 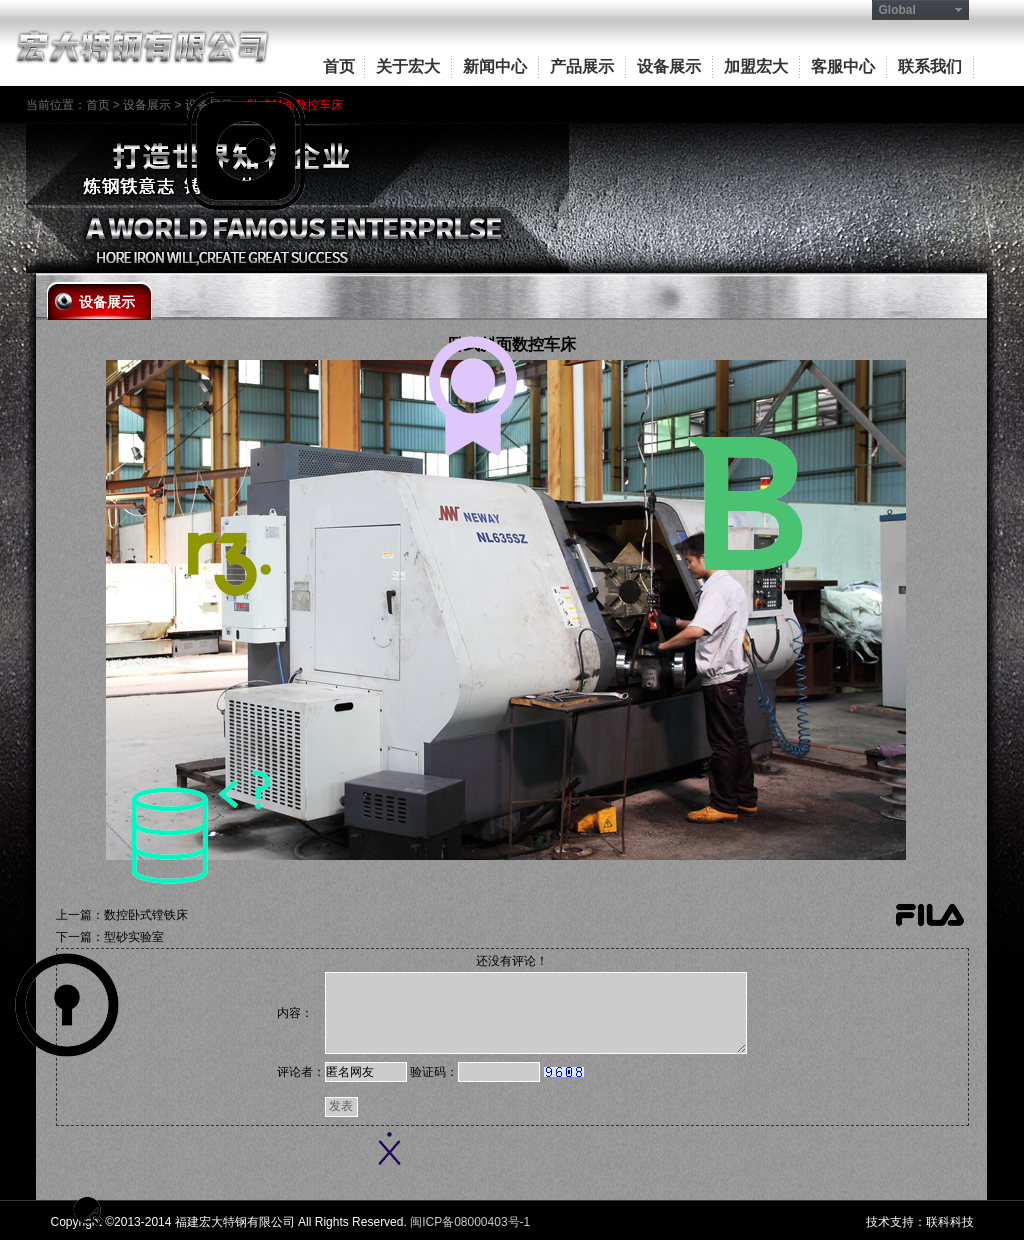 What do you see at coordinates (745, 503) in the screenshot?
I see `bitdefender antivirus app` at bounding box center [745, 503].